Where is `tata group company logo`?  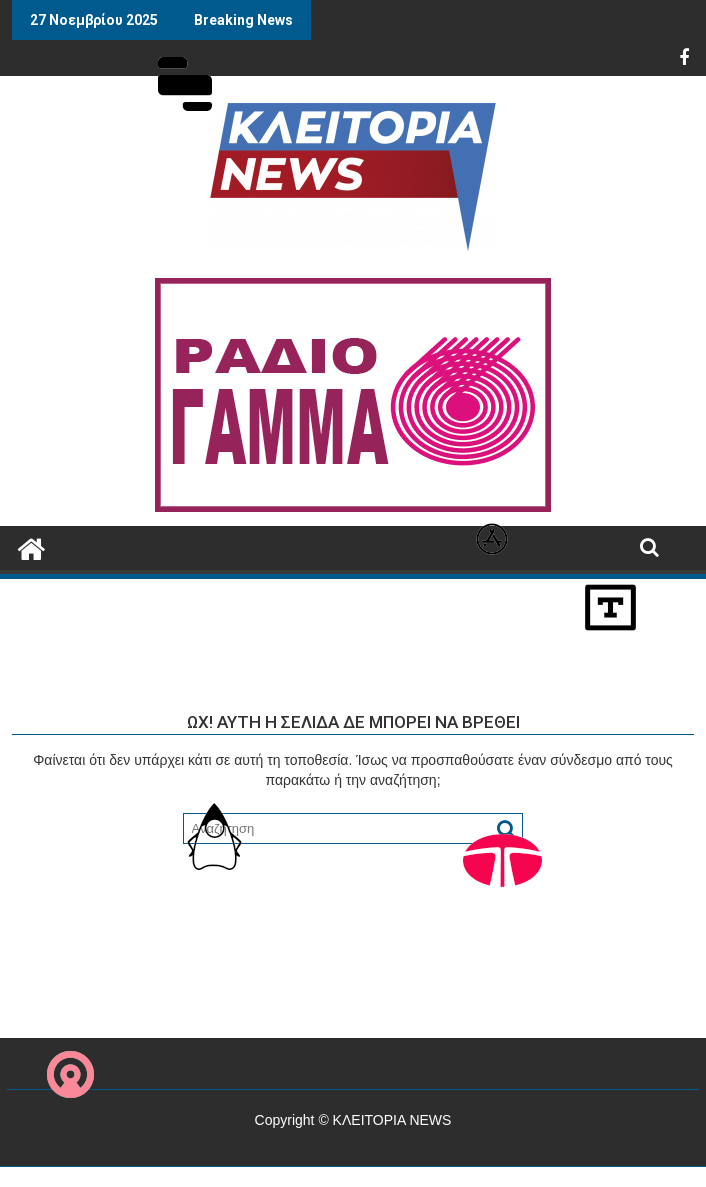
tata group company logo is located at coordinates (502, 860).